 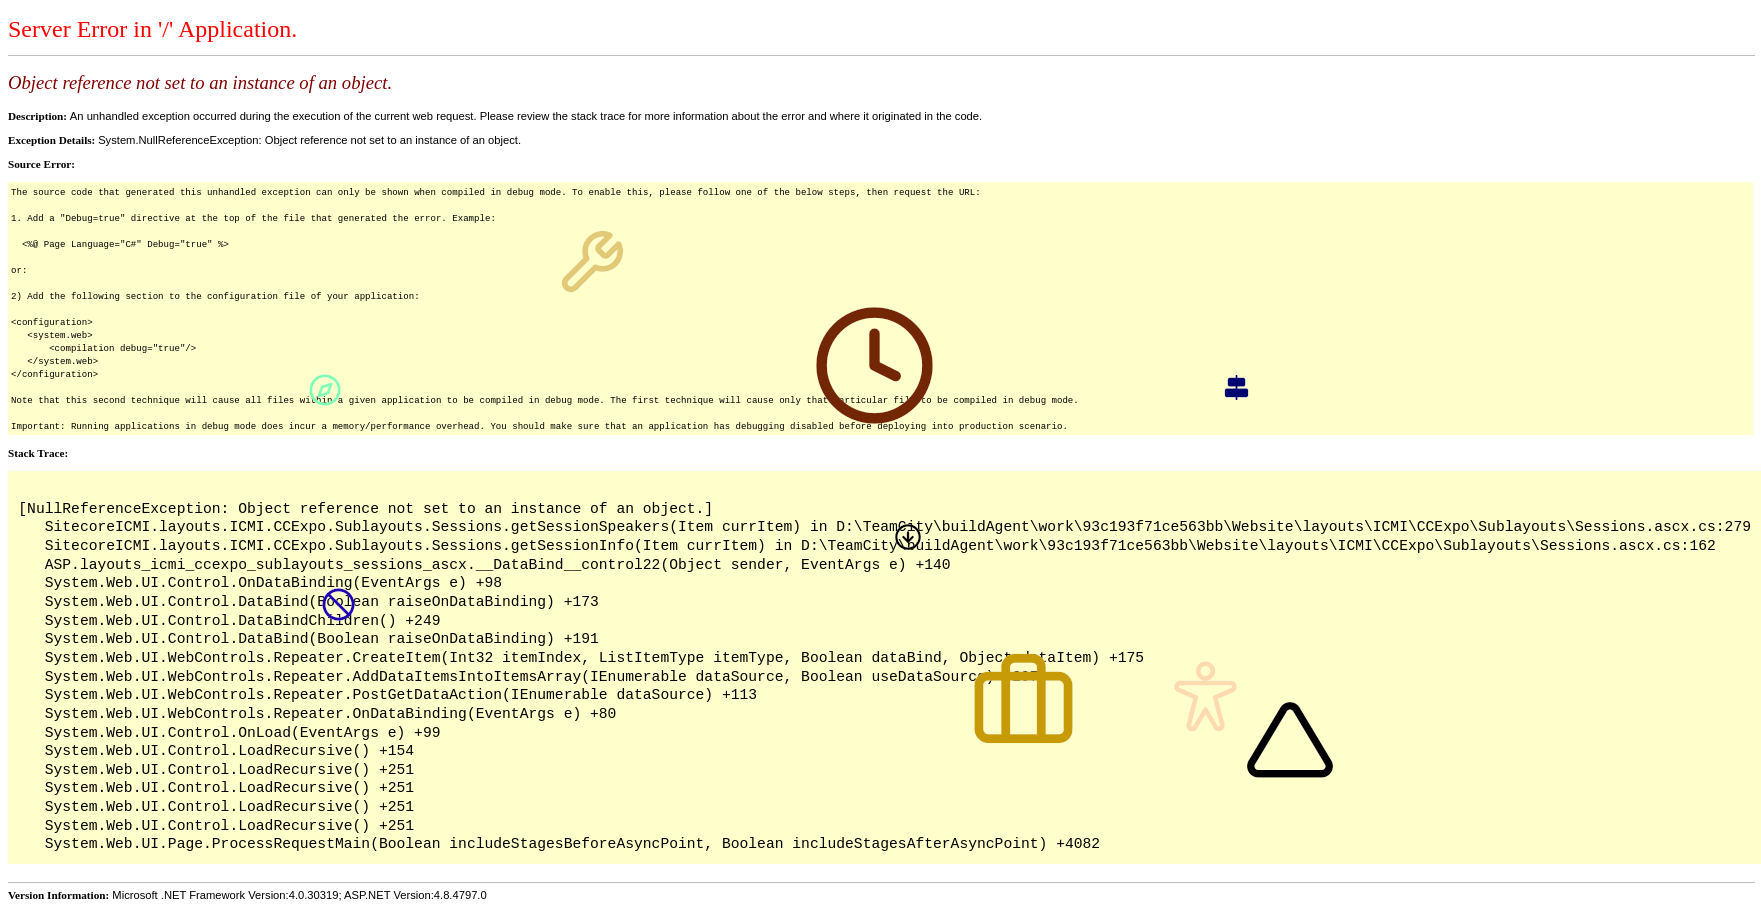 What do you see at coordinates (1236, 387) in the screenshot?
I see `align objects to horizontal center` at bounding box center [1236, 387].